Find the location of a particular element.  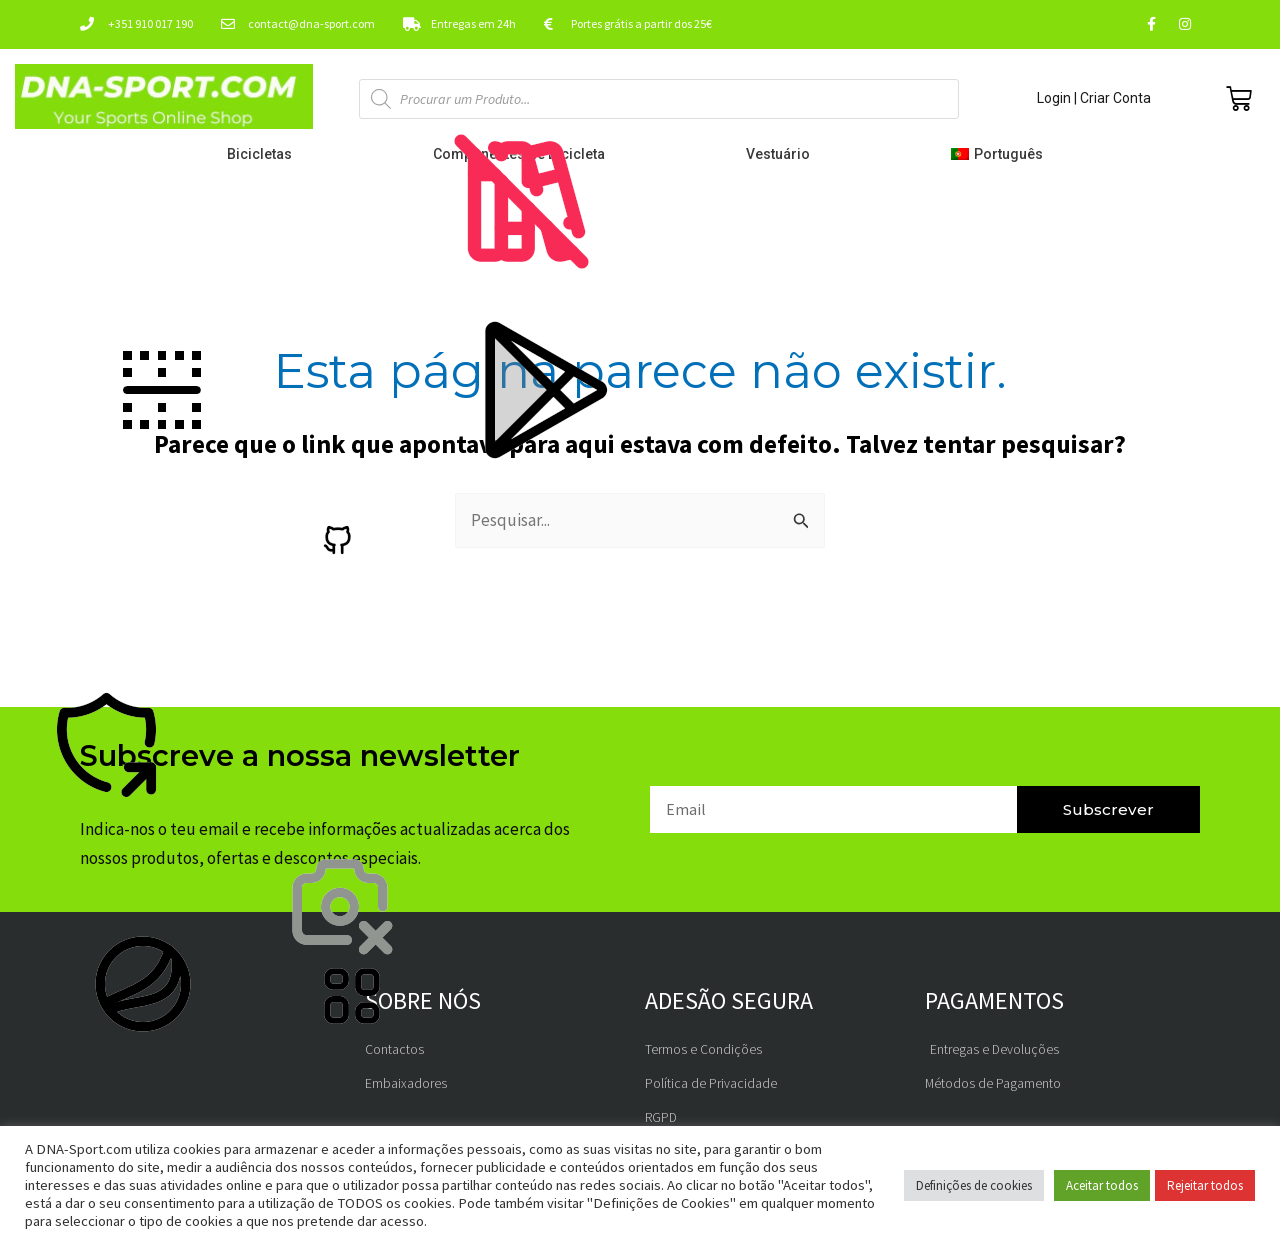

add horizontal border to selected cells is located at coordinates (162, 390).